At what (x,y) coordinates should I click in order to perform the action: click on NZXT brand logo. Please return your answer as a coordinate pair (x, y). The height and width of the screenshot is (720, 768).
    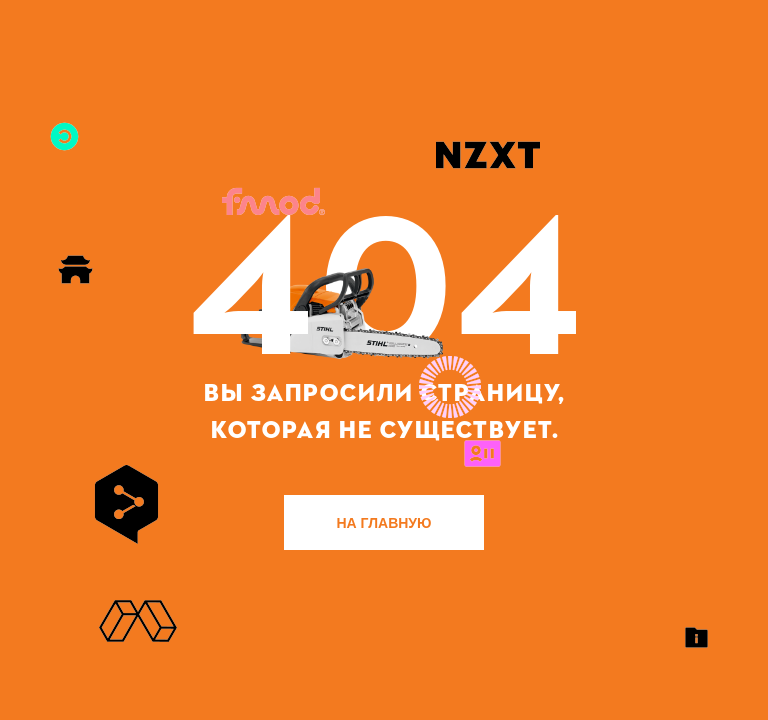
    Looking at the image, I should click on (488, 155).